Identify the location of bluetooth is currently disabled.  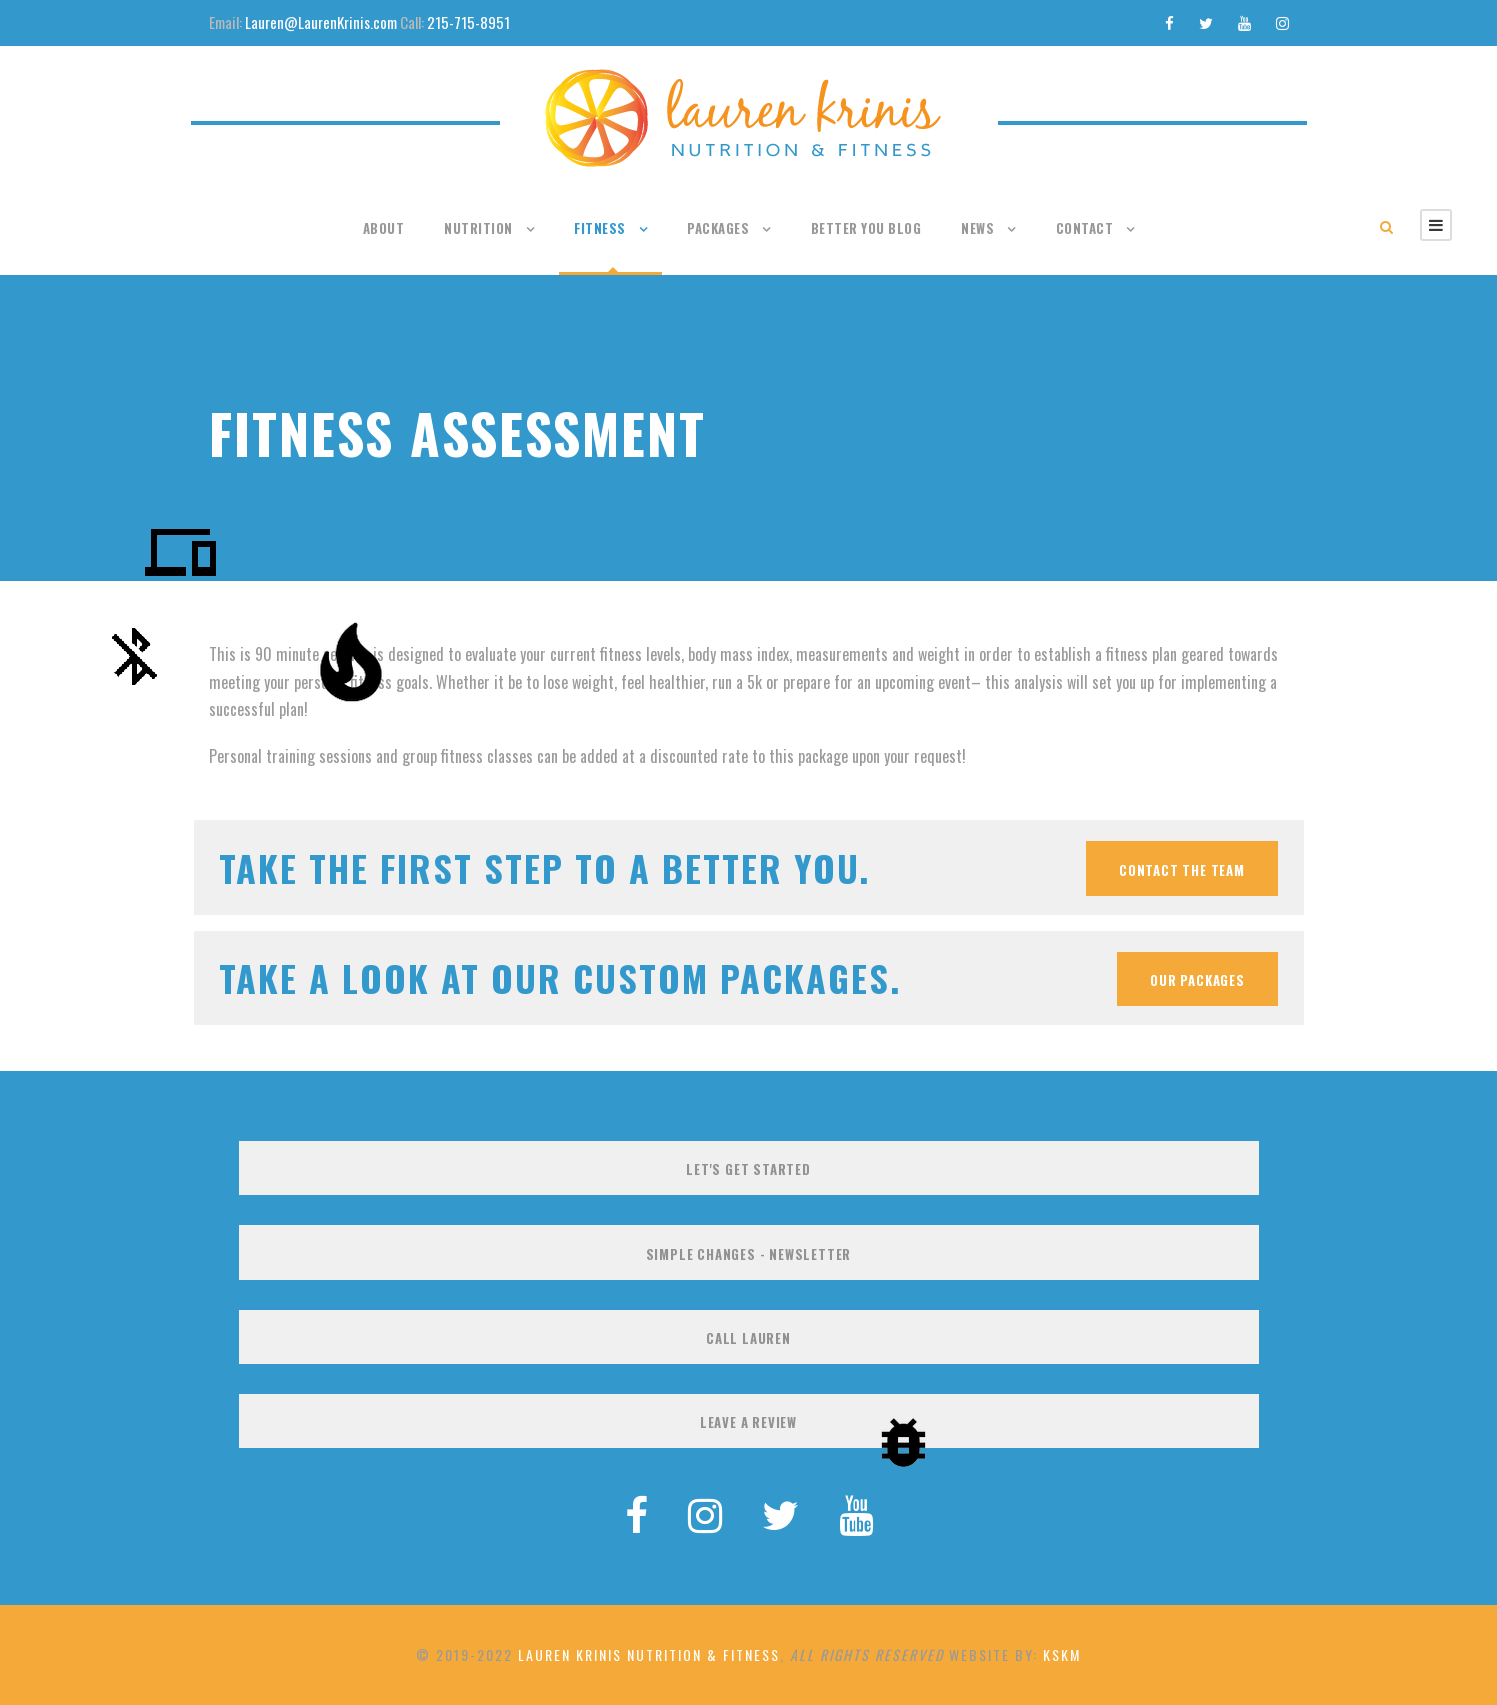
(134, 656).